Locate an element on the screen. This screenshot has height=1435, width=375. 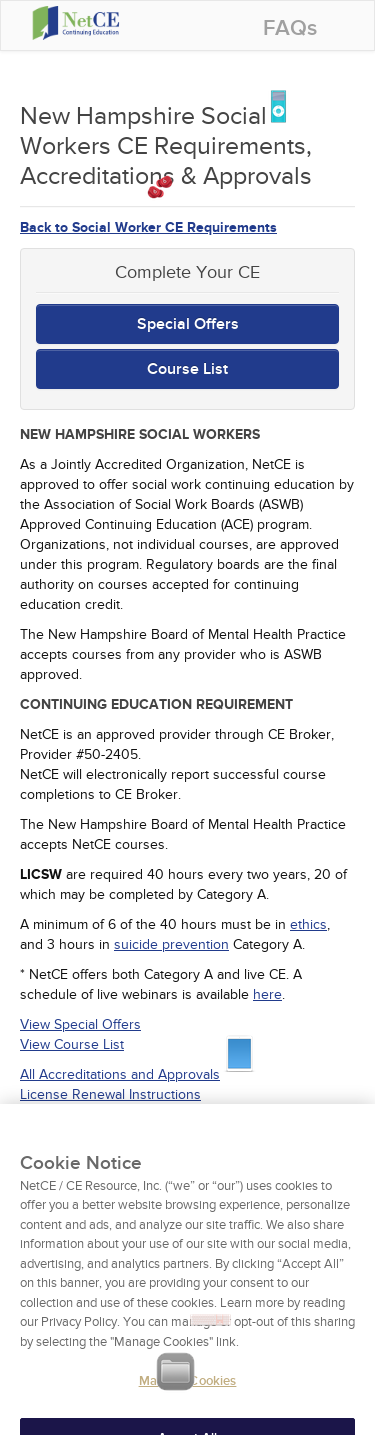
connect a pink bluetooth keyboard is located at coordinates (210, 1319).